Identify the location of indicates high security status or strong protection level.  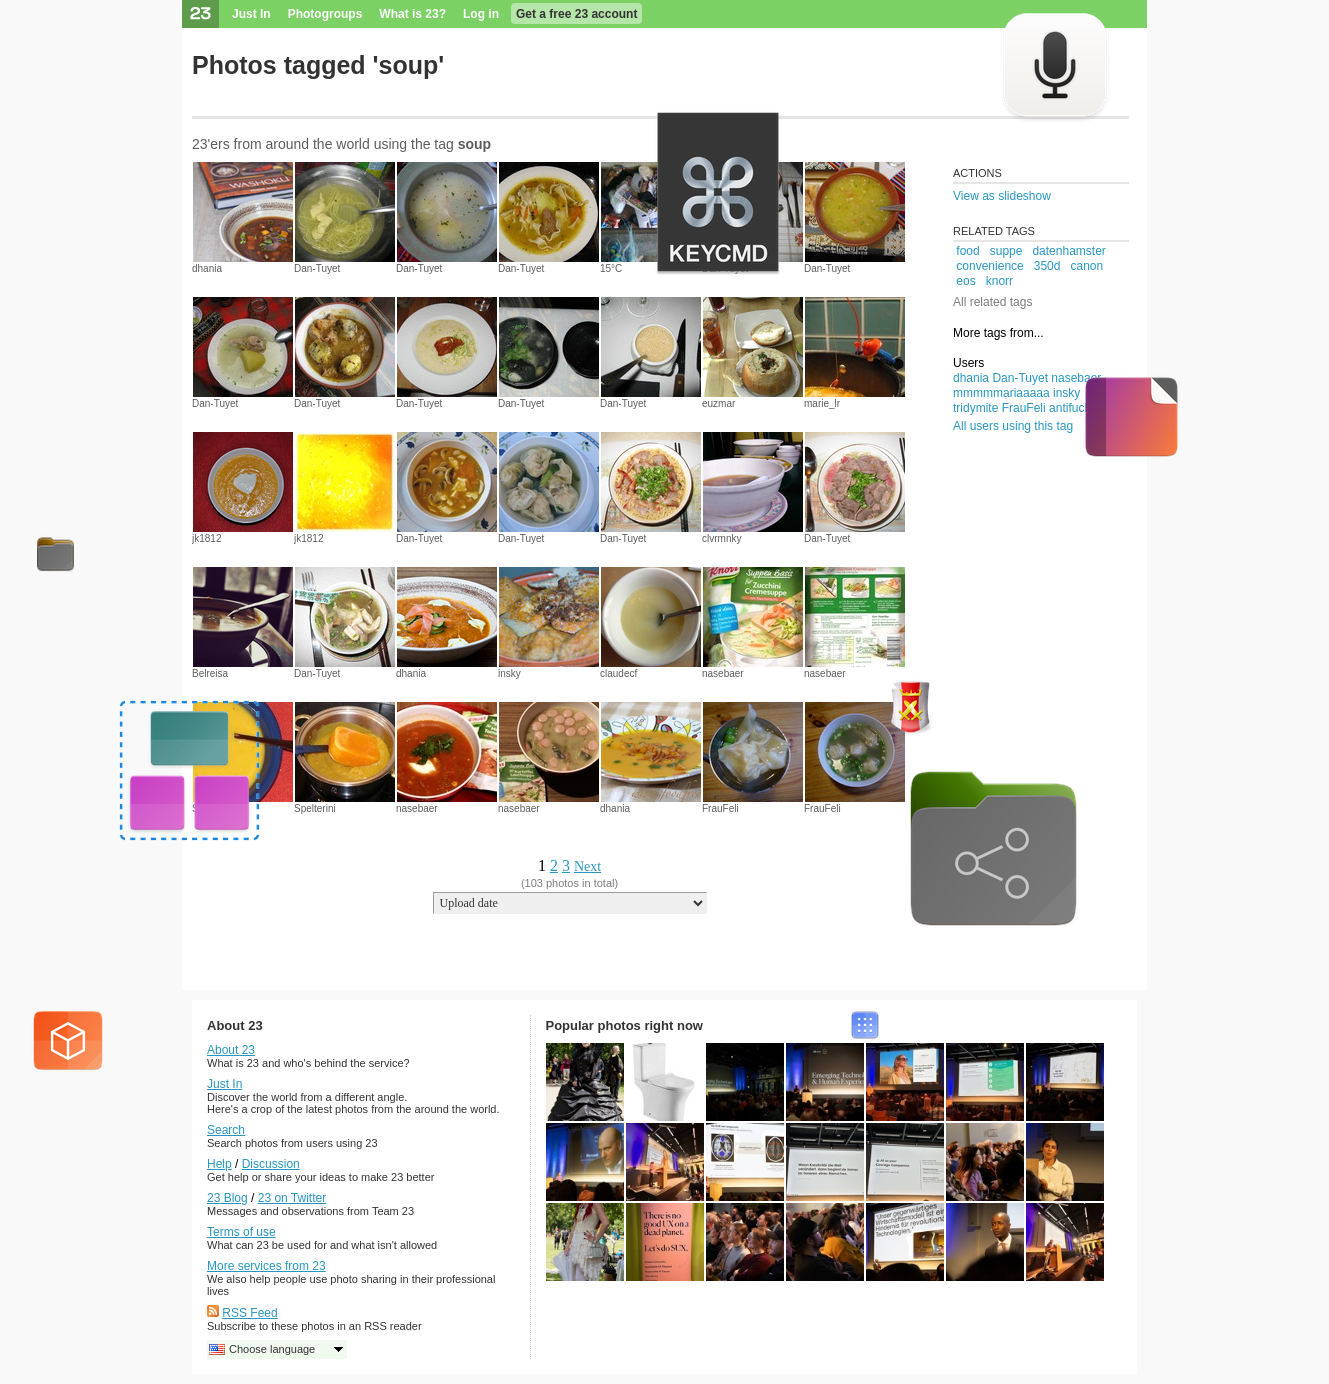
(910, 707).